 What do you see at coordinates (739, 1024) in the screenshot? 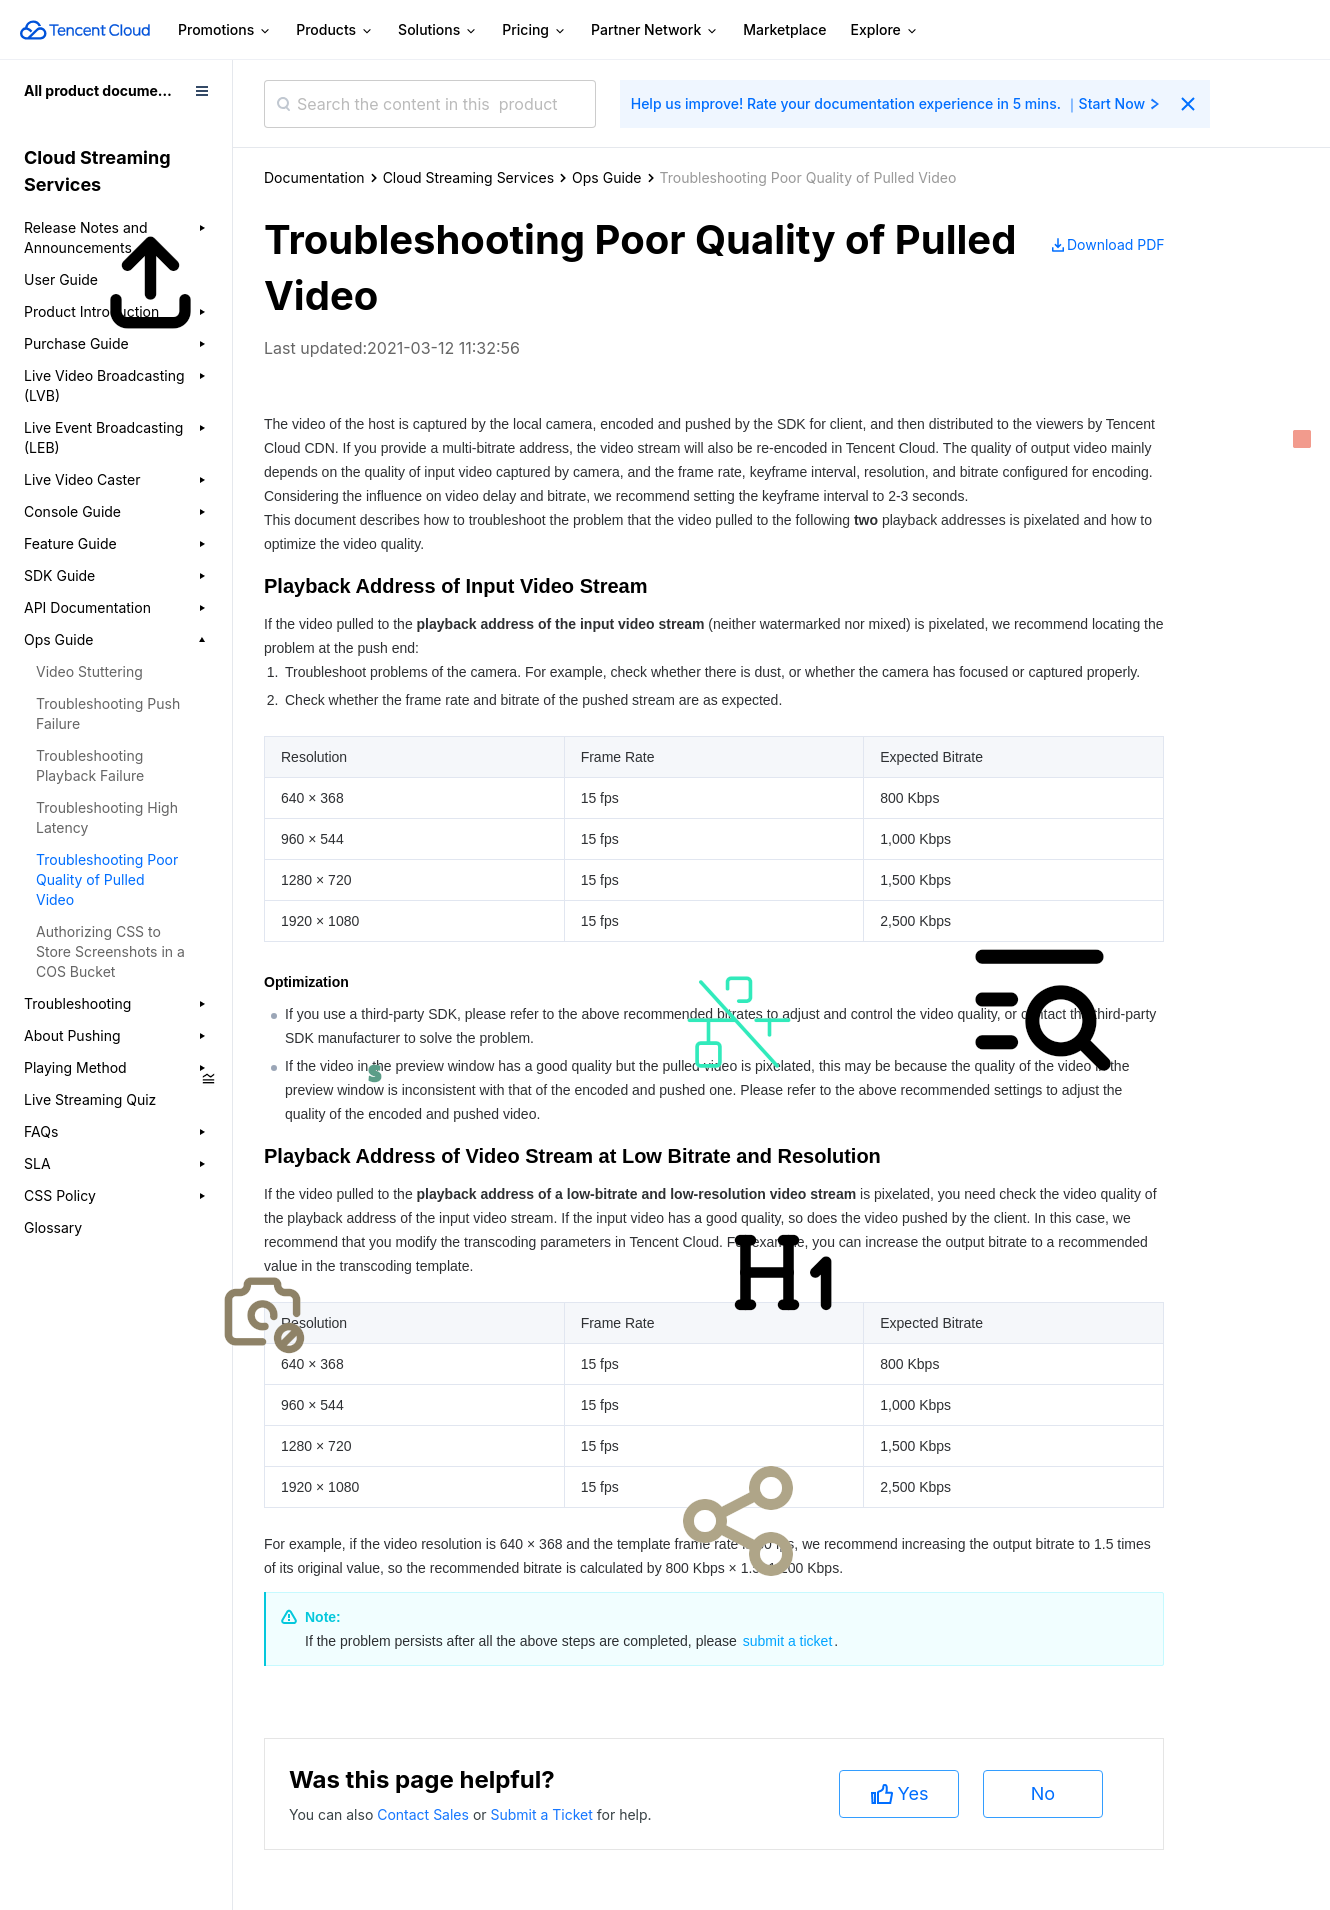
I see `network connection unavailable or disabled` at bounding box center [739, 1024].